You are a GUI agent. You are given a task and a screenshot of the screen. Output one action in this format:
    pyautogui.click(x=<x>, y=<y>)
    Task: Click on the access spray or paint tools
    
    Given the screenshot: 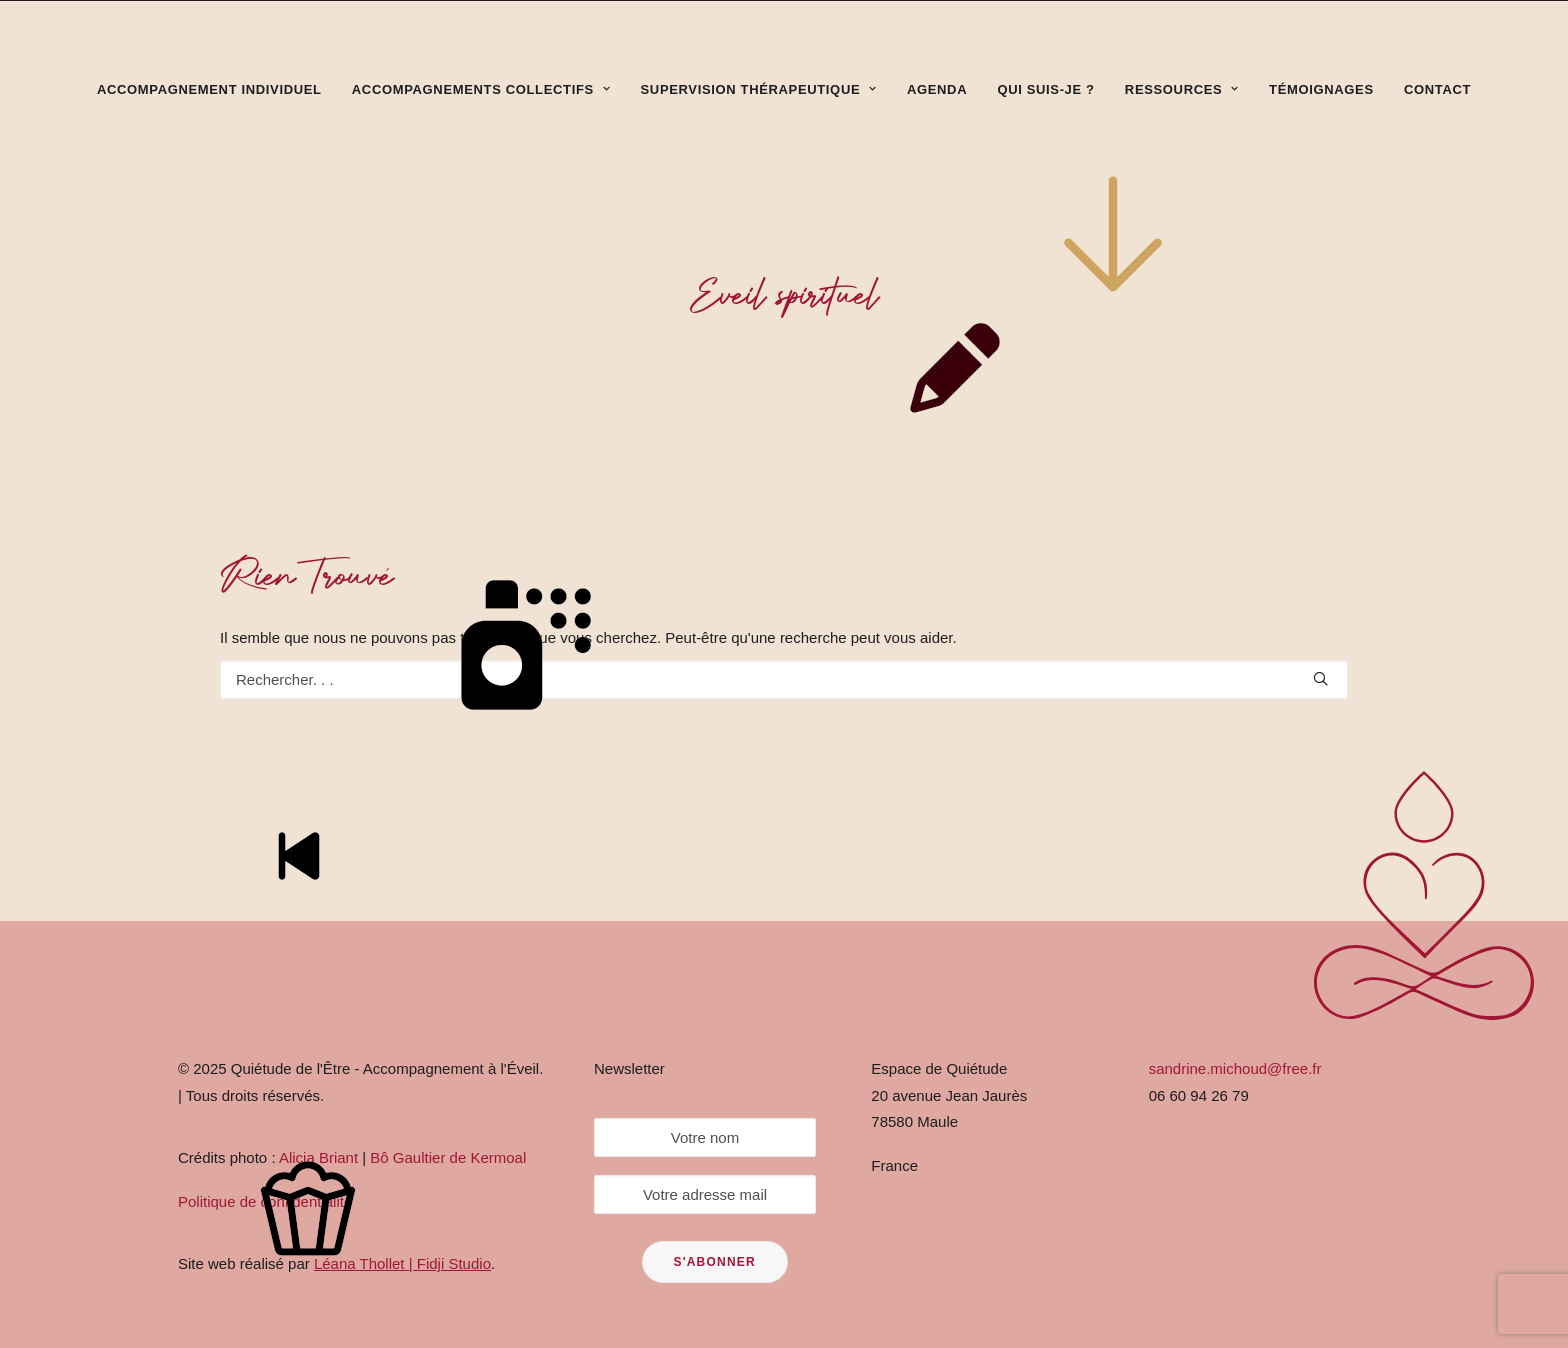 What is the action you would take?
    pyautogui.click(x=518, y=645)
    